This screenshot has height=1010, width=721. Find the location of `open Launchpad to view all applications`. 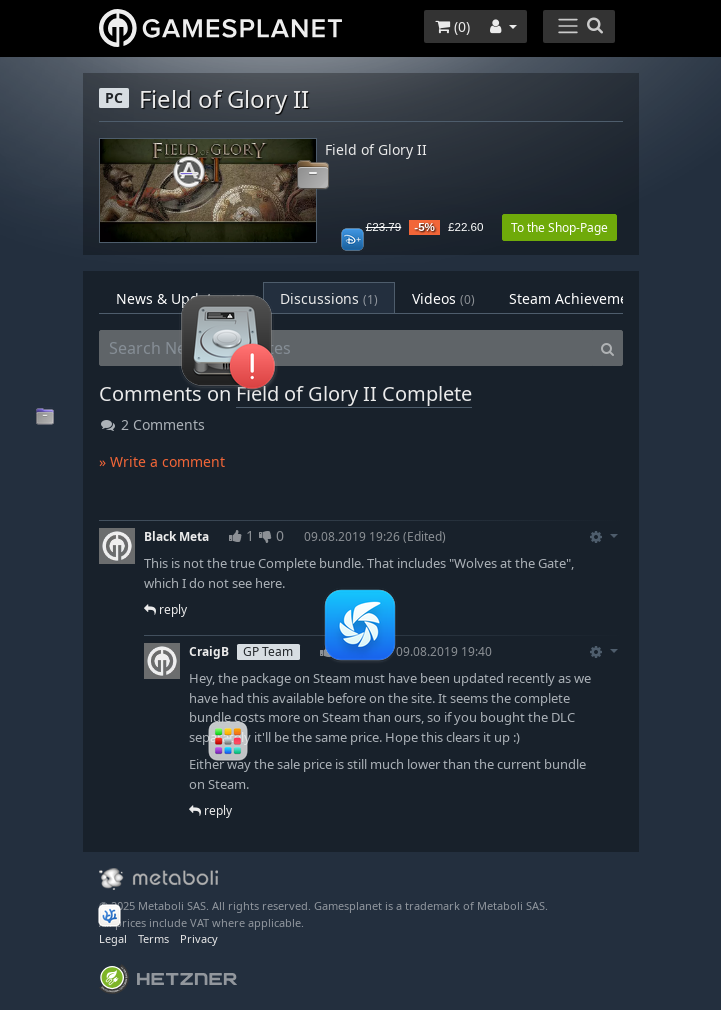

open Launchpad to view all applications is located at coordinates (228, 741).